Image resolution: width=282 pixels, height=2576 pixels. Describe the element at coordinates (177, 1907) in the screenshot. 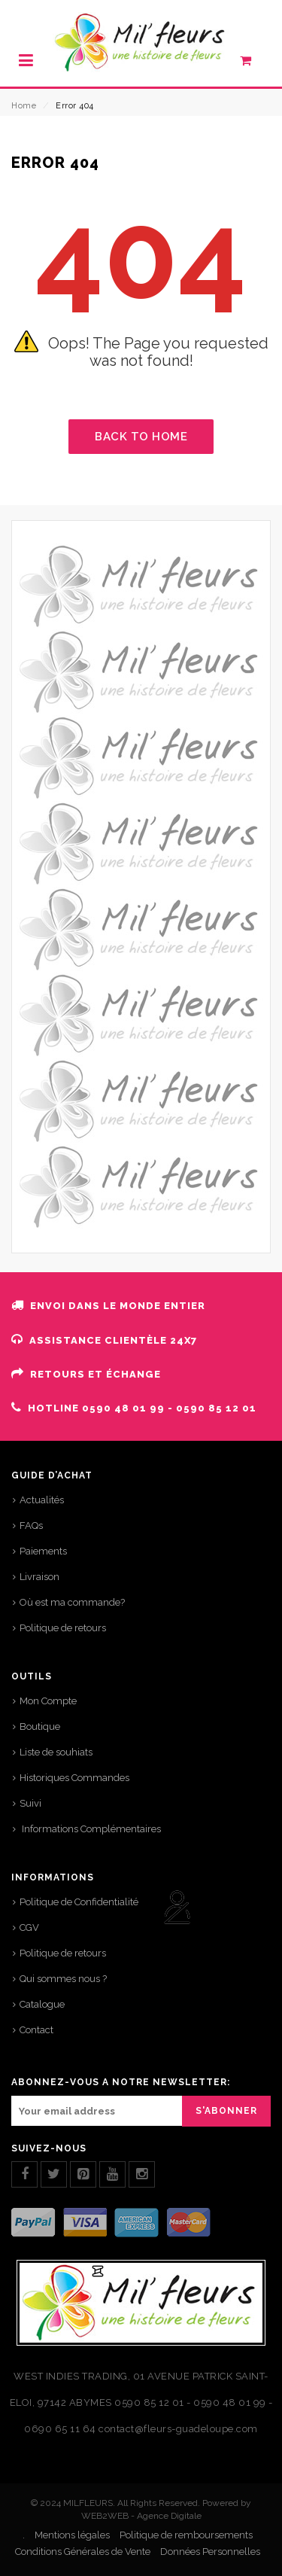

I see `fasten seatbelt reminder indicator` at that location.